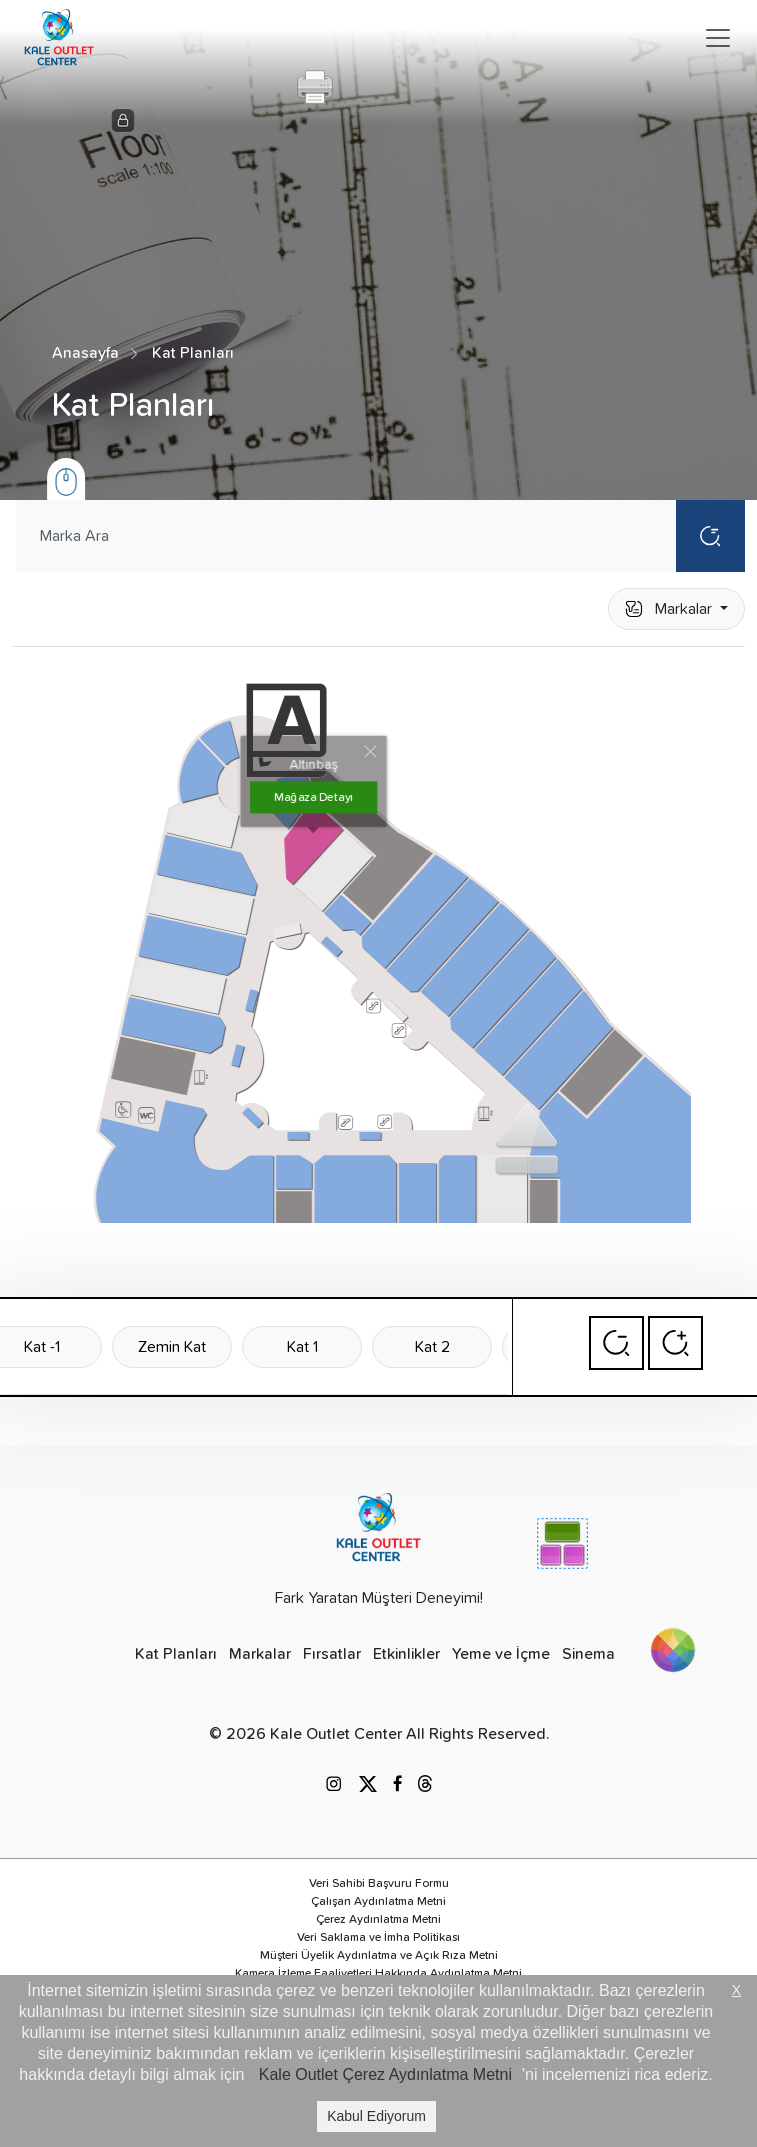  Describe the element at coordinates (527, 1139) in the screenshot. I see `eject a disc or removable media` at that location.